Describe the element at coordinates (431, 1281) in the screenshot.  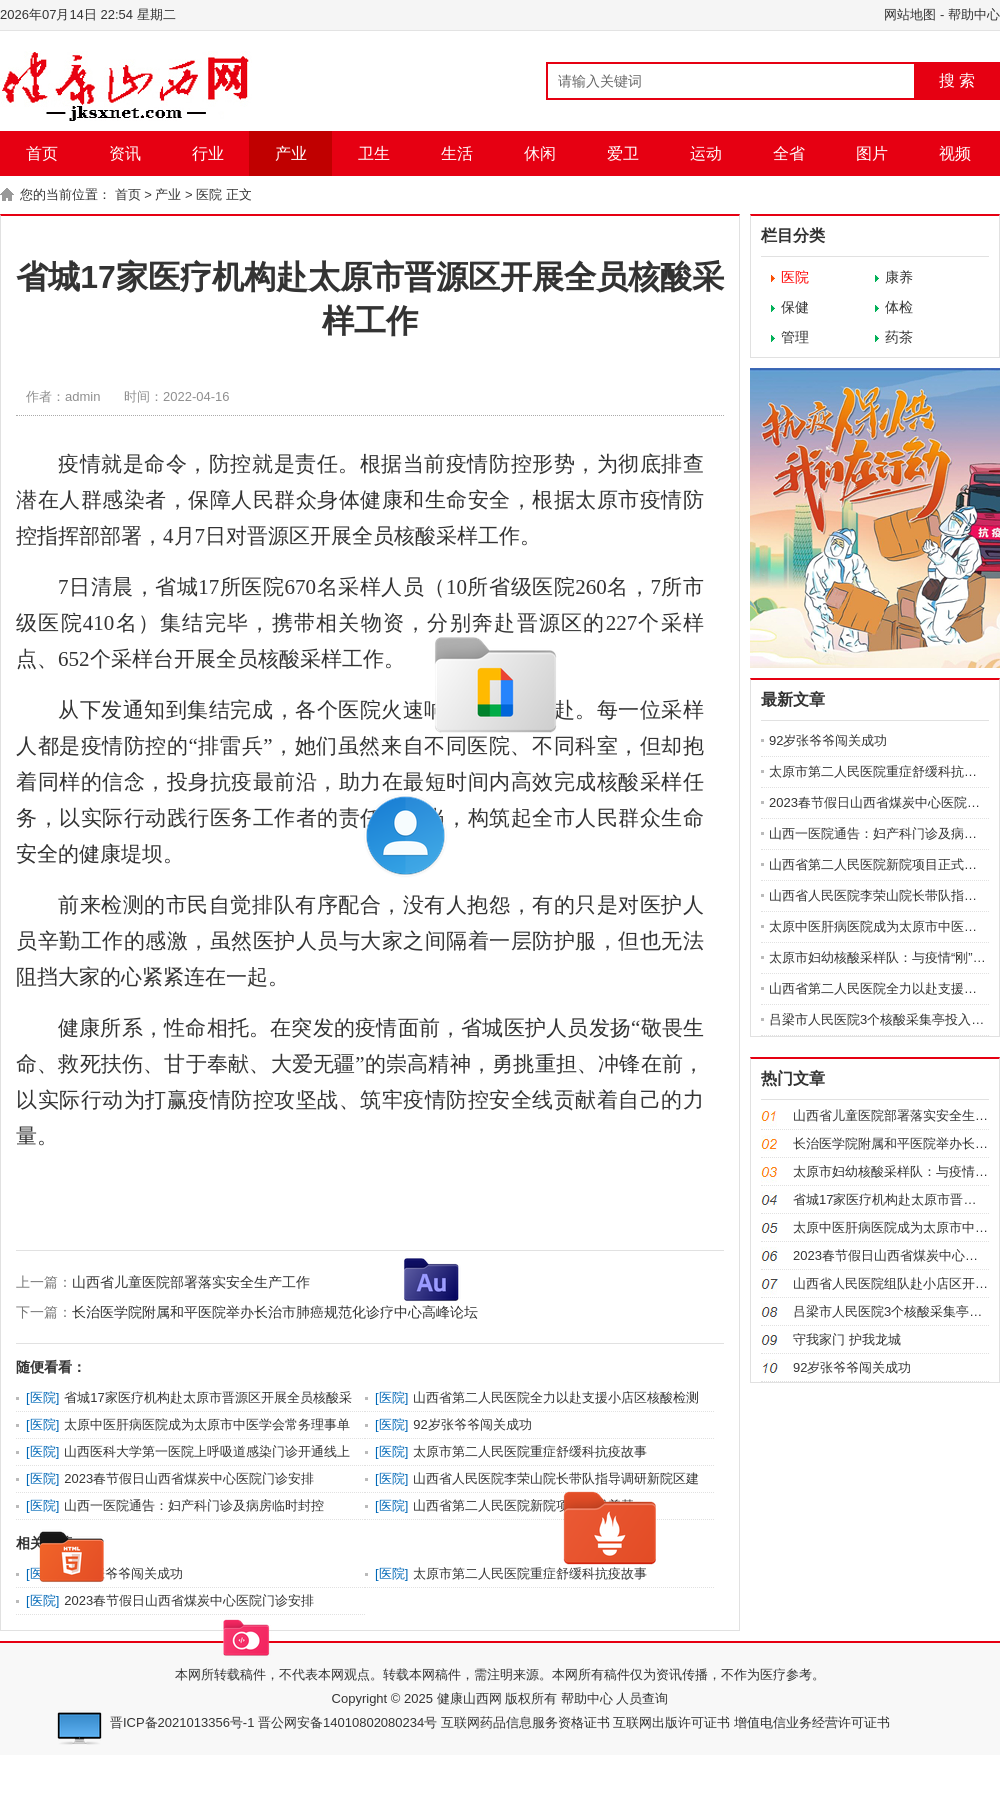
I see `open adobe audition project files folder` at that location.